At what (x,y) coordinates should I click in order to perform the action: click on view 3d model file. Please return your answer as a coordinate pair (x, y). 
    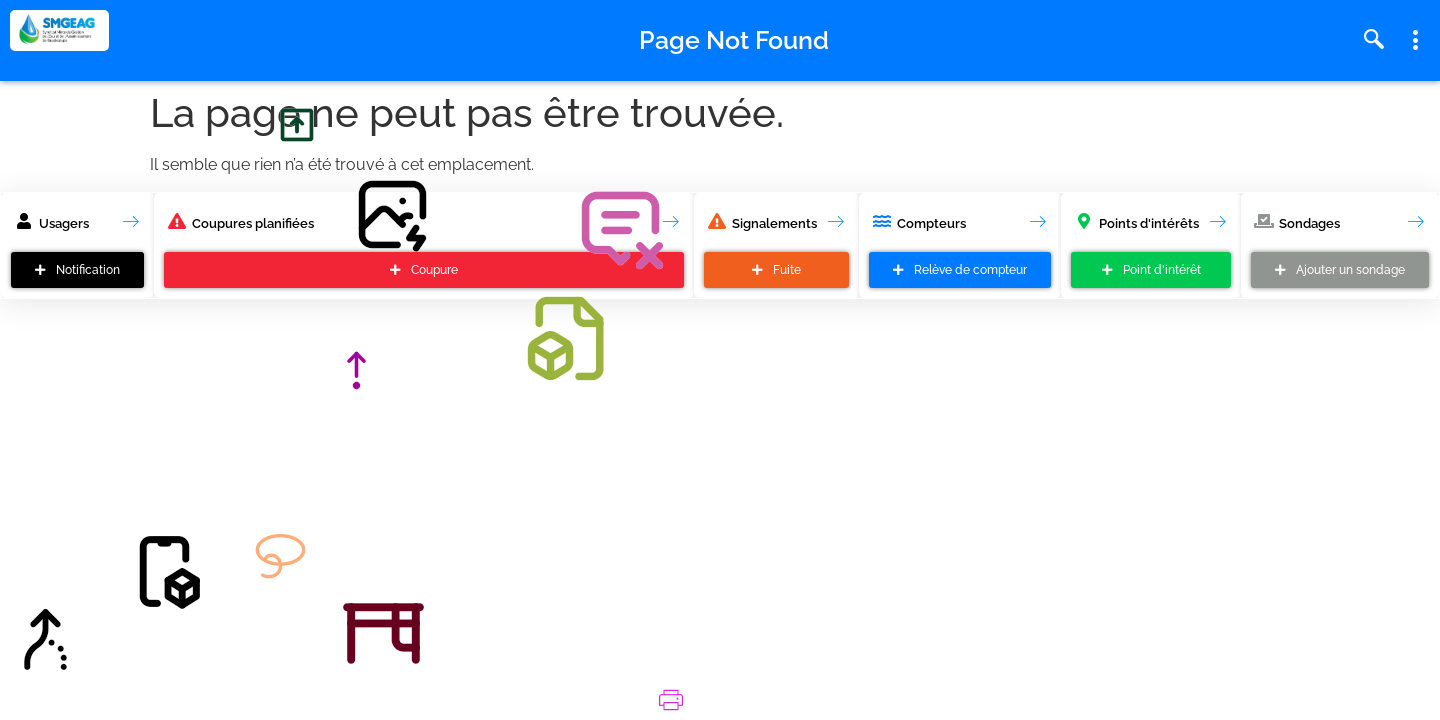
    Looking at the image, I should click on (569, 338).